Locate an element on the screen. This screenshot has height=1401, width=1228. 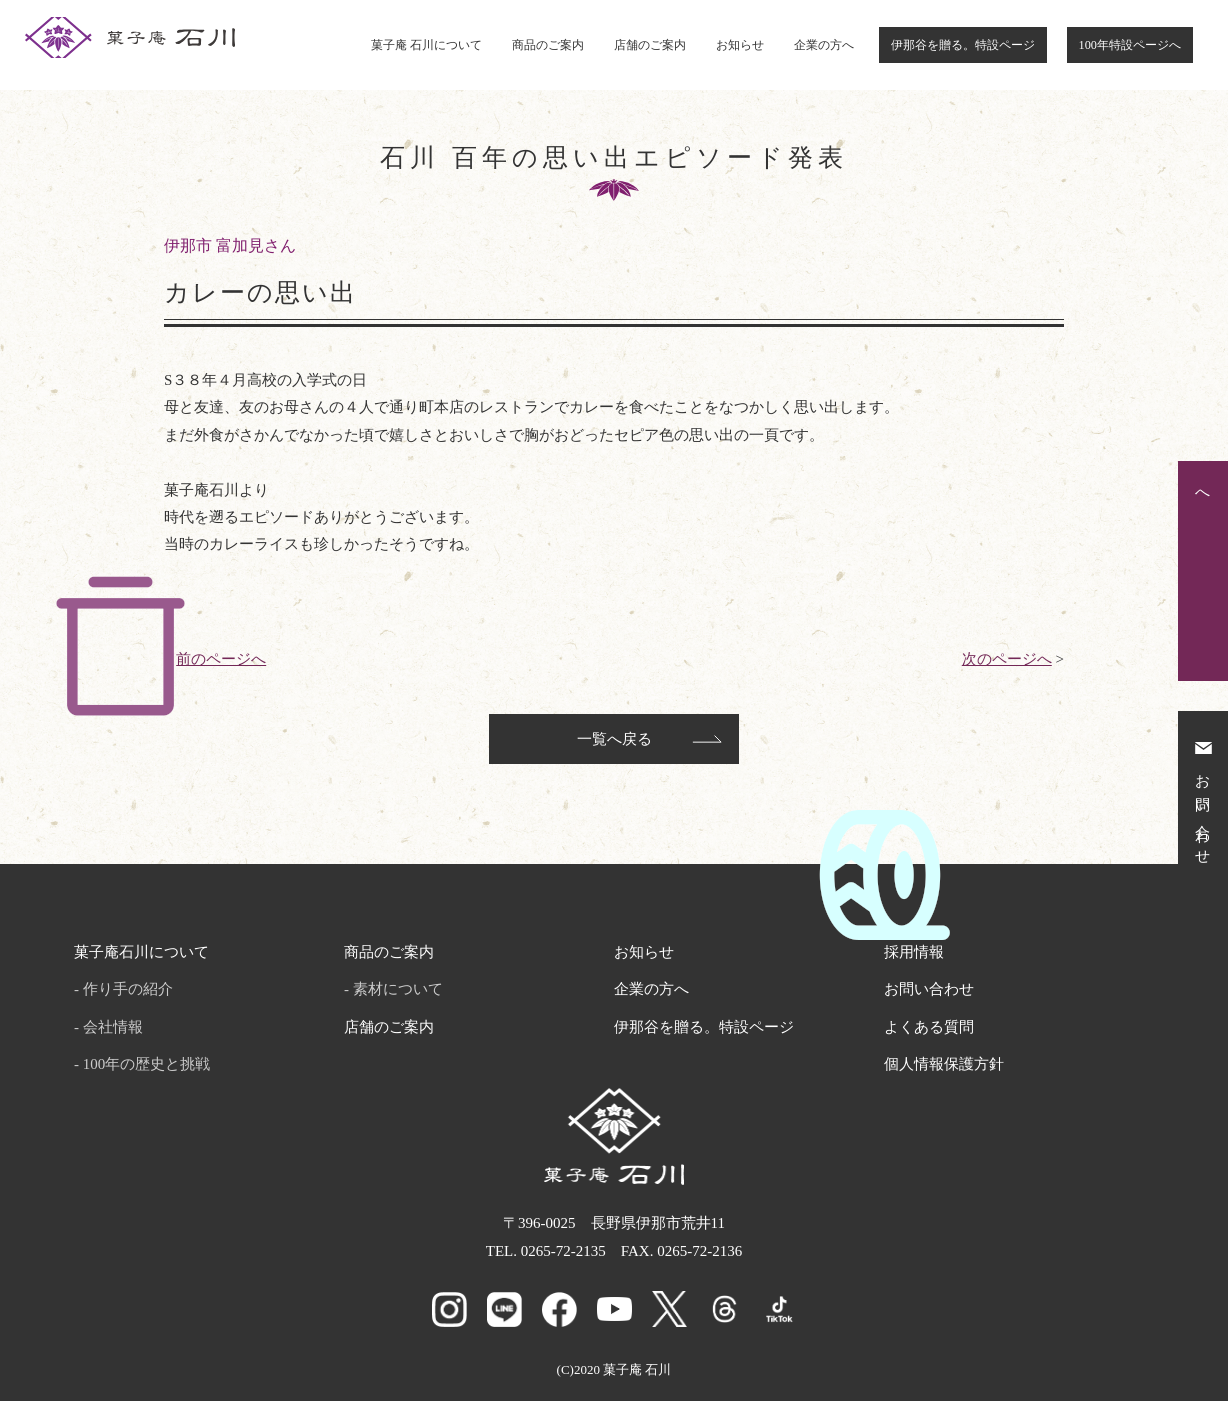
delete an item is located at coordinates (120, 651).